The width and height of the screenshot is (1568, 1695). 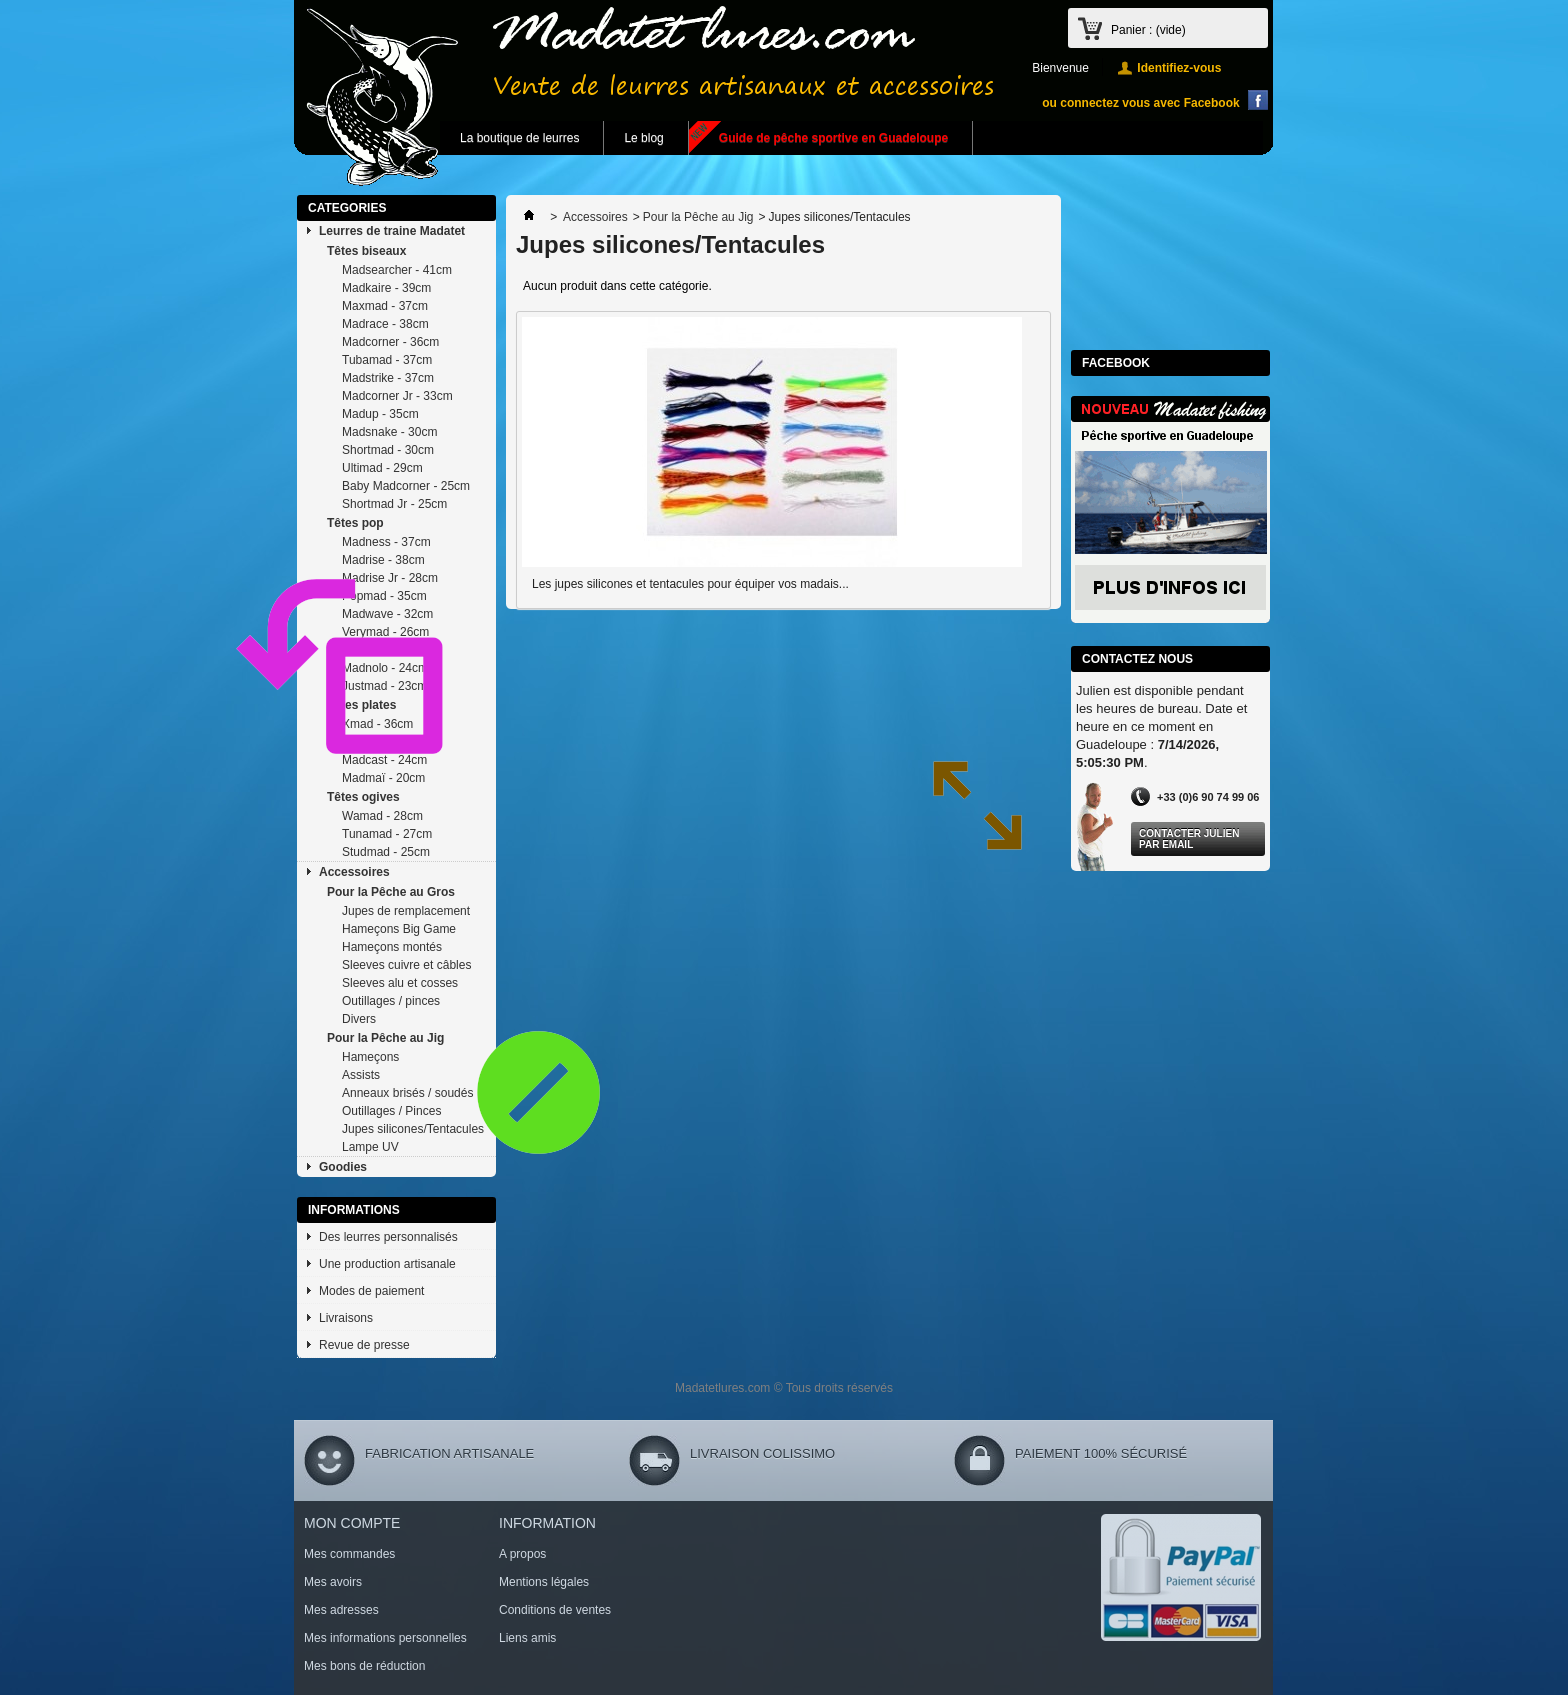 What do you see at coordinates (977, 805) in the screenshot?
I see `expand content to full screen` at bounding box center [977, 805].